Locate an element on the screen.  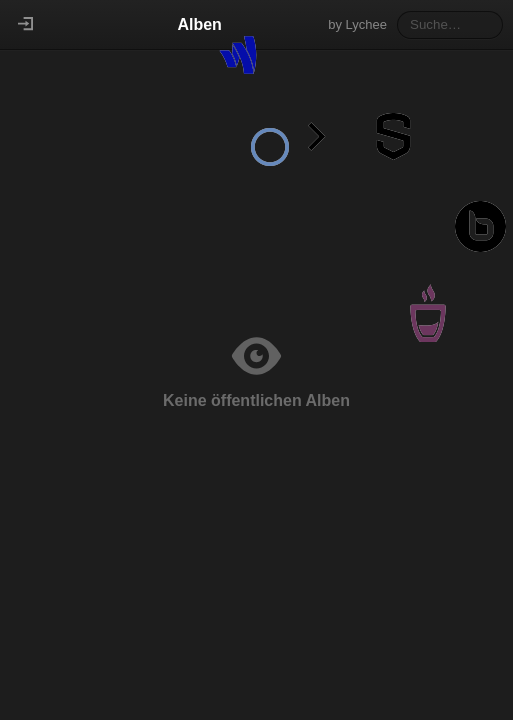
navigate to the next item or screen is located at coordinates (316, 136).